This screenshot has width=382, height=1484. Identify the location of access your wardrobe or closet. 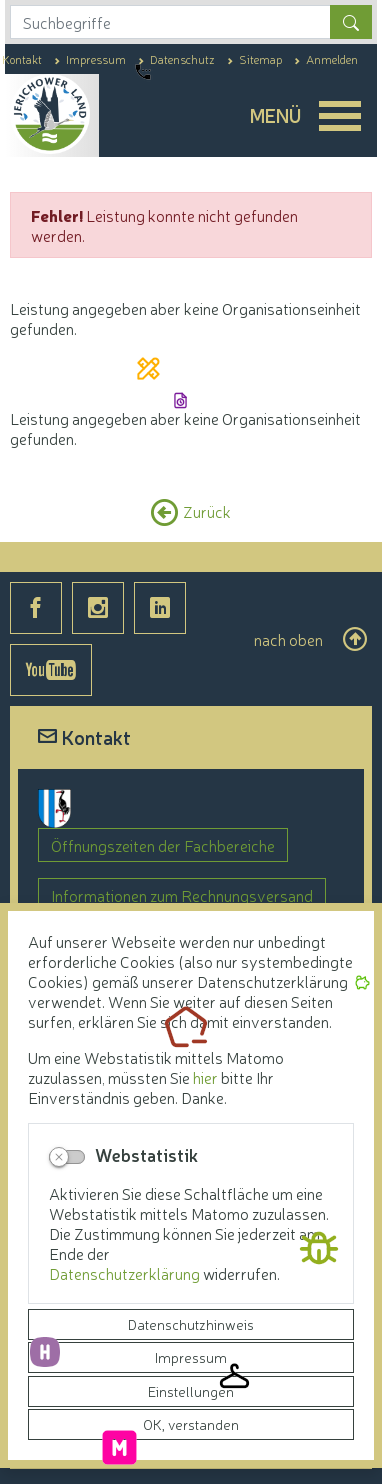
(234, 1376).